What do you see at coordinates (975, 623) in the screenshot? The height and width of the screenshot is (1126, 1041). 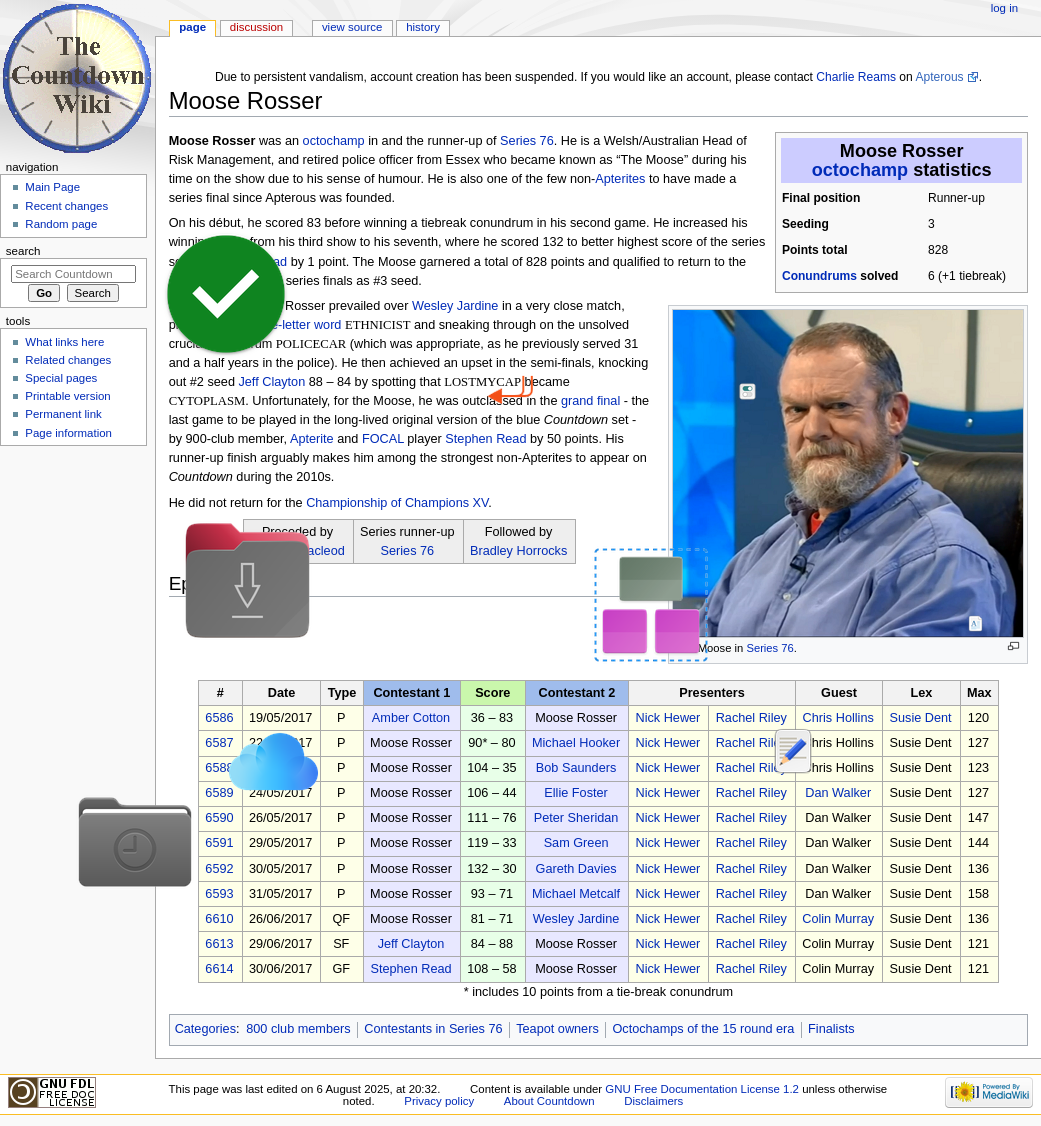 I see `open a word processing document` at bounding box center [975, 623].